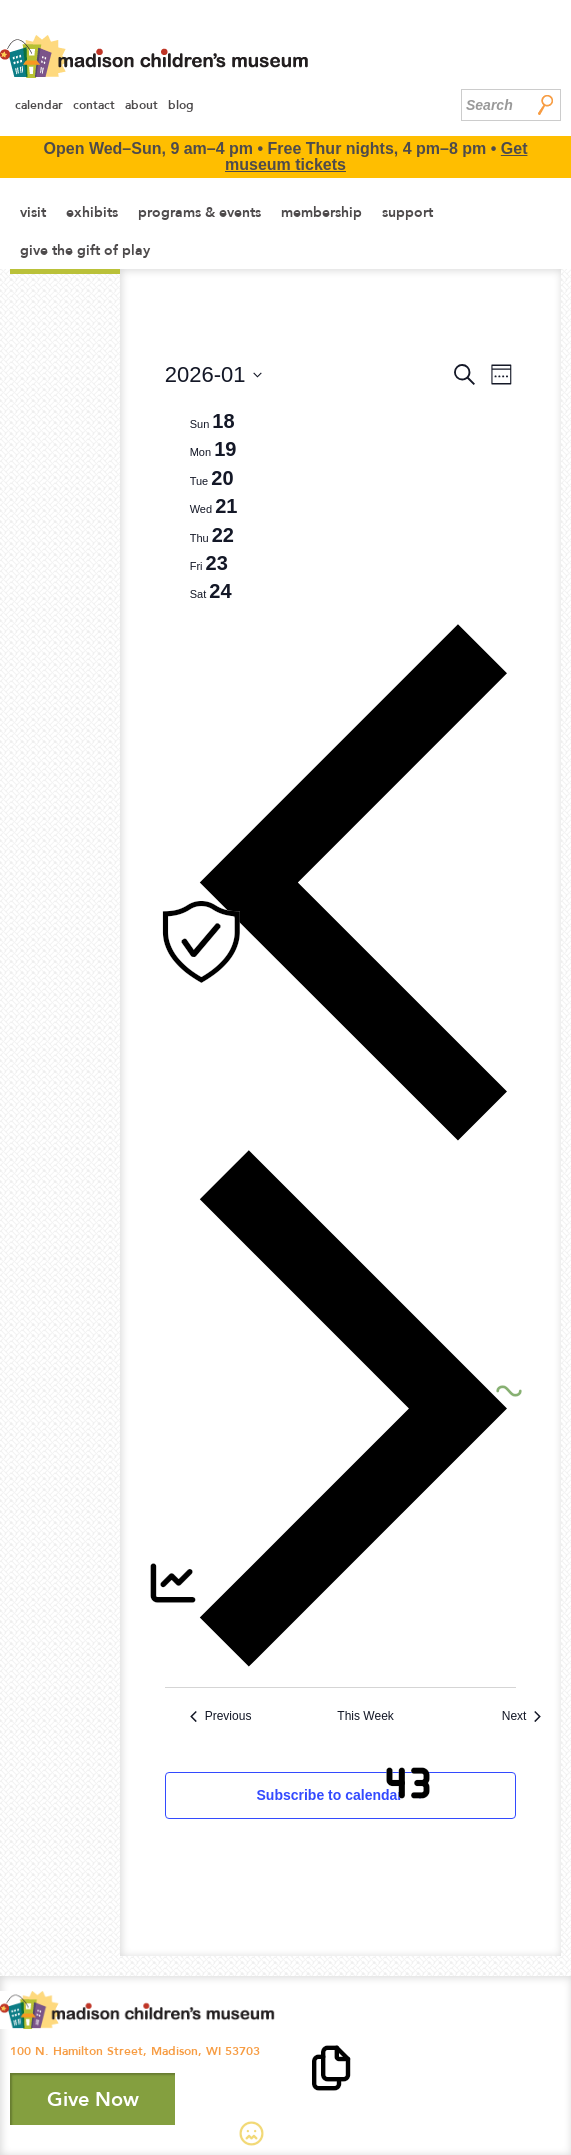 This screenshot has height=2155, width=571. What do you see at coordinates (408, 1783) in the screenshot?
I see `indicates item number 43 in a list or sequence` at bounding box center [408, 1783].